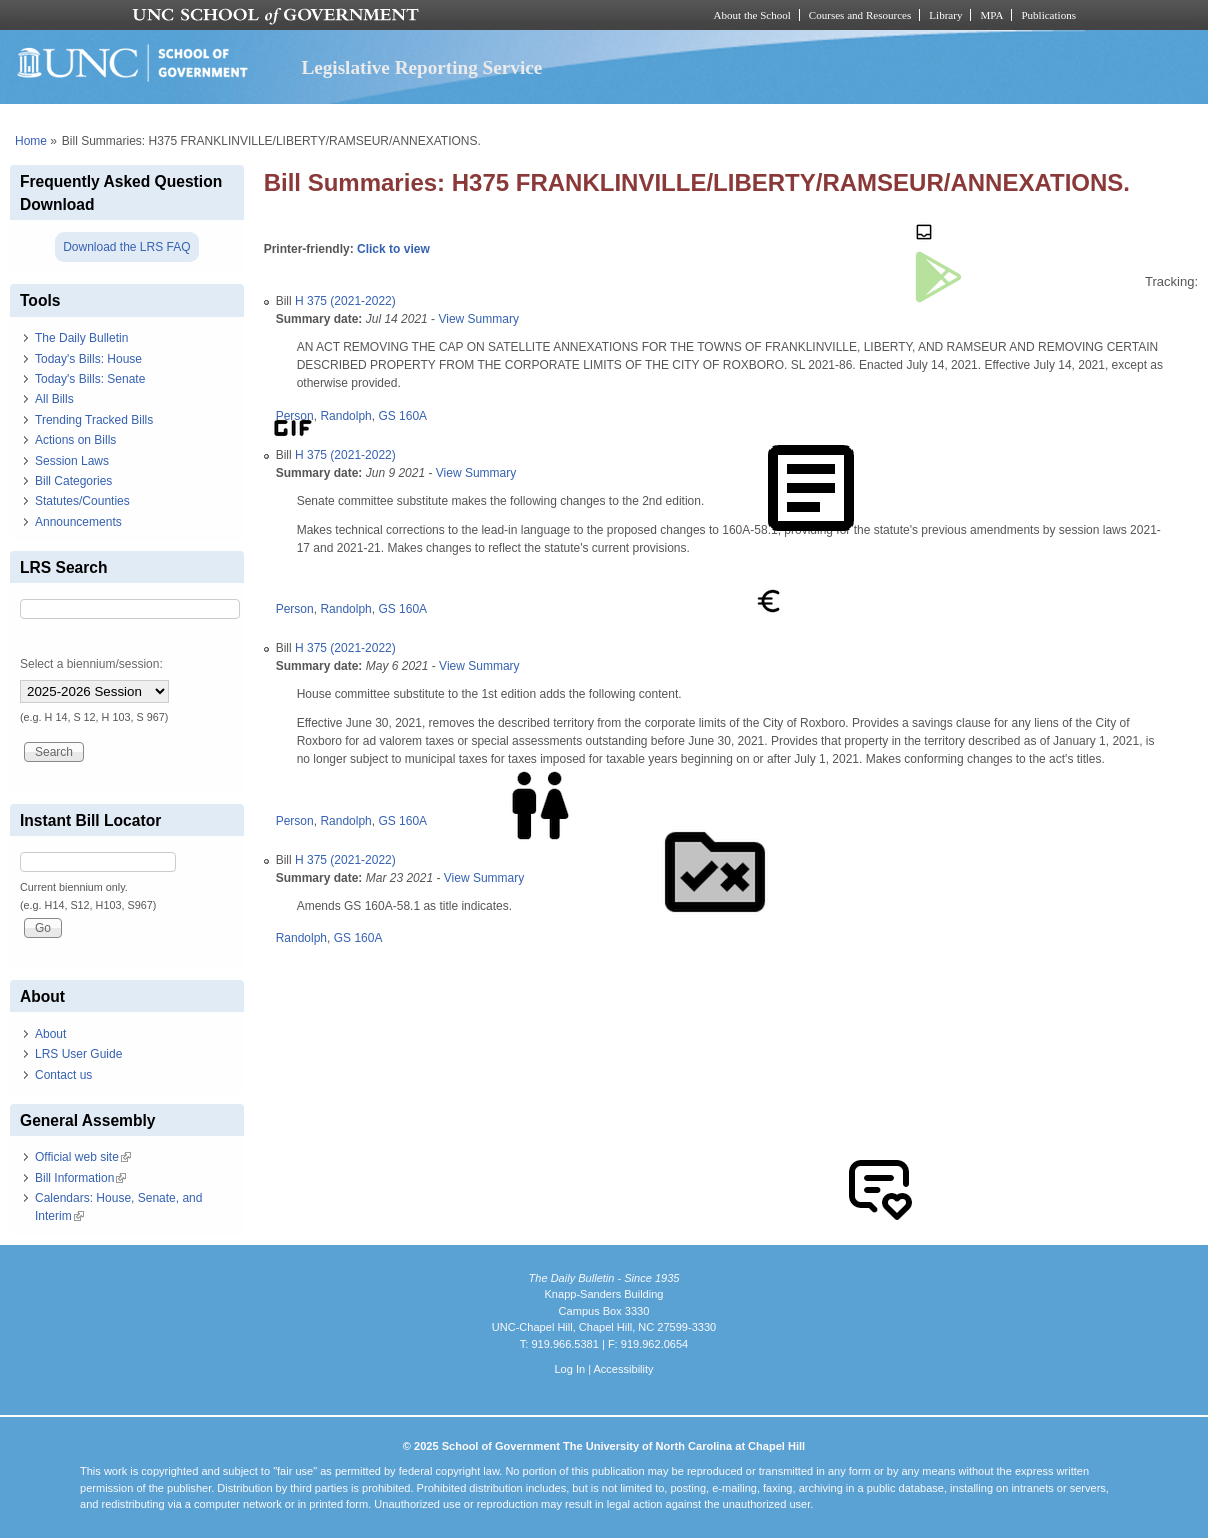  Describe the element at coordinates (769, 601) in the screenshot. I see `view pricing in euros` at that location.